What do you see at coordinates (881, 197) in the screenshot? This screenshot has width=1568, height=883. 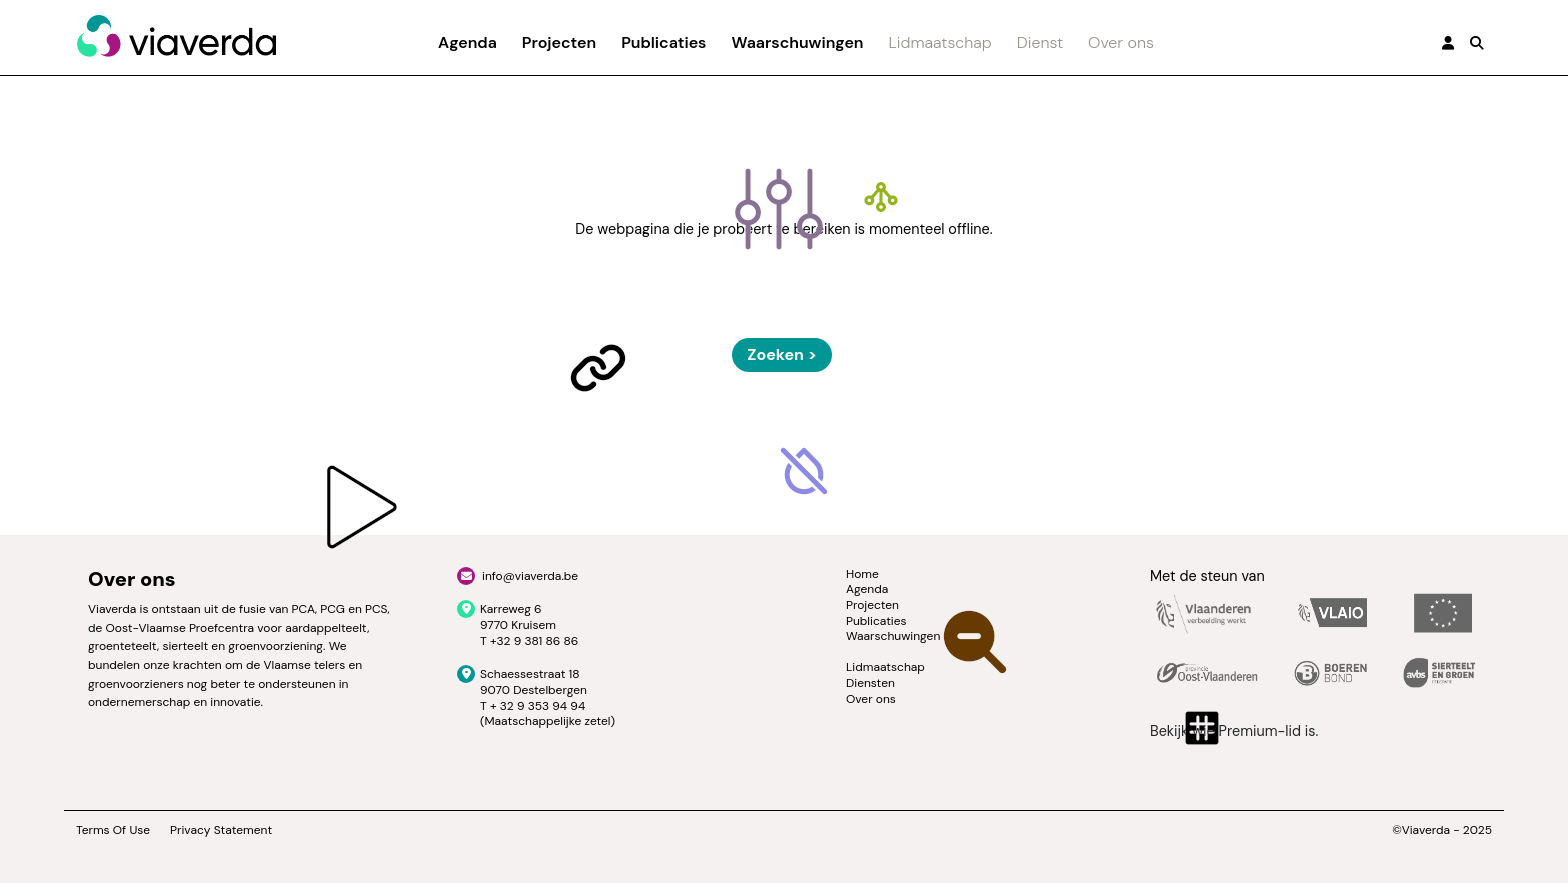 I see `view hierarchical data structure` at bounding box center [881, 197].